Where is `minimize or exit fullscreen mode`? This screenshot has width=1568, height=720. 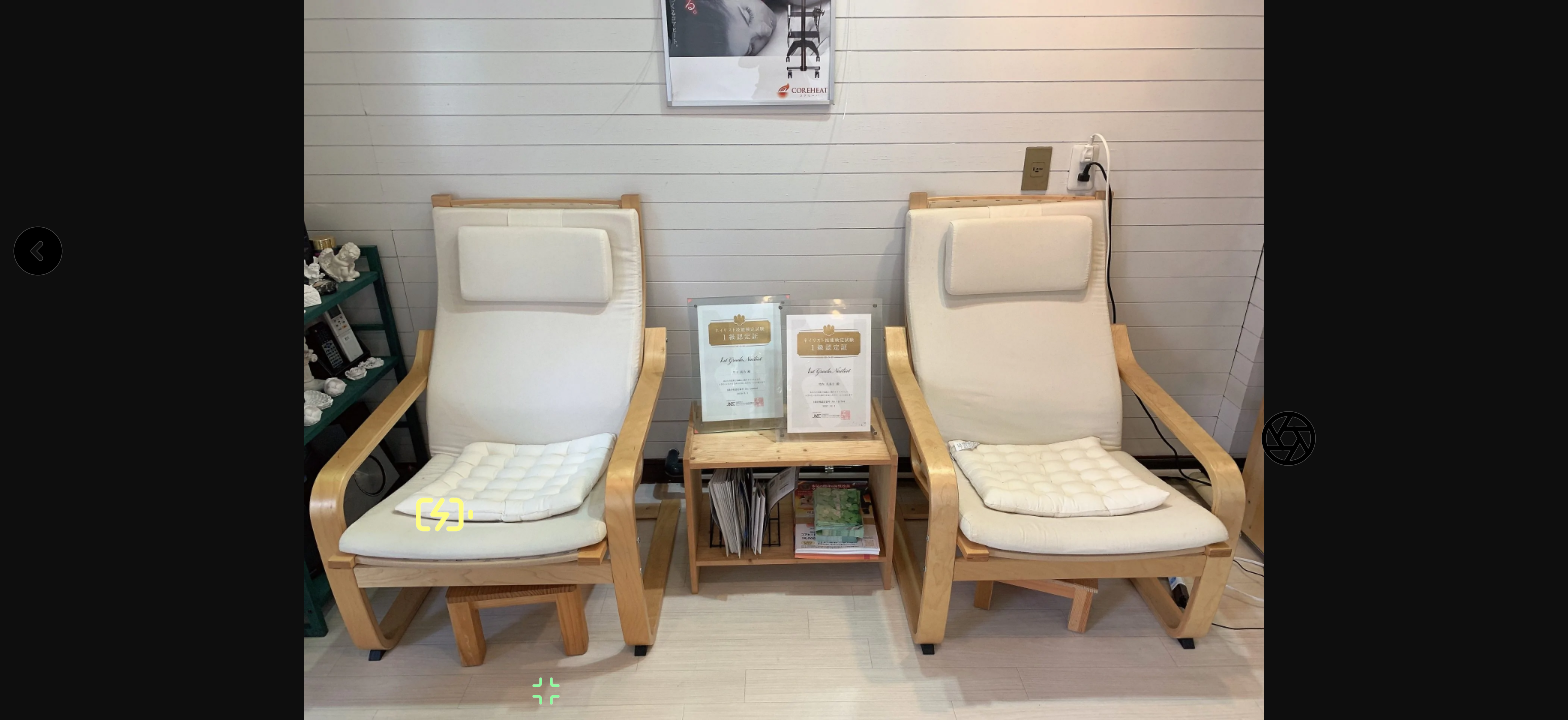 minimize or exit fullscreen mode is located at coordinates (546, 691).